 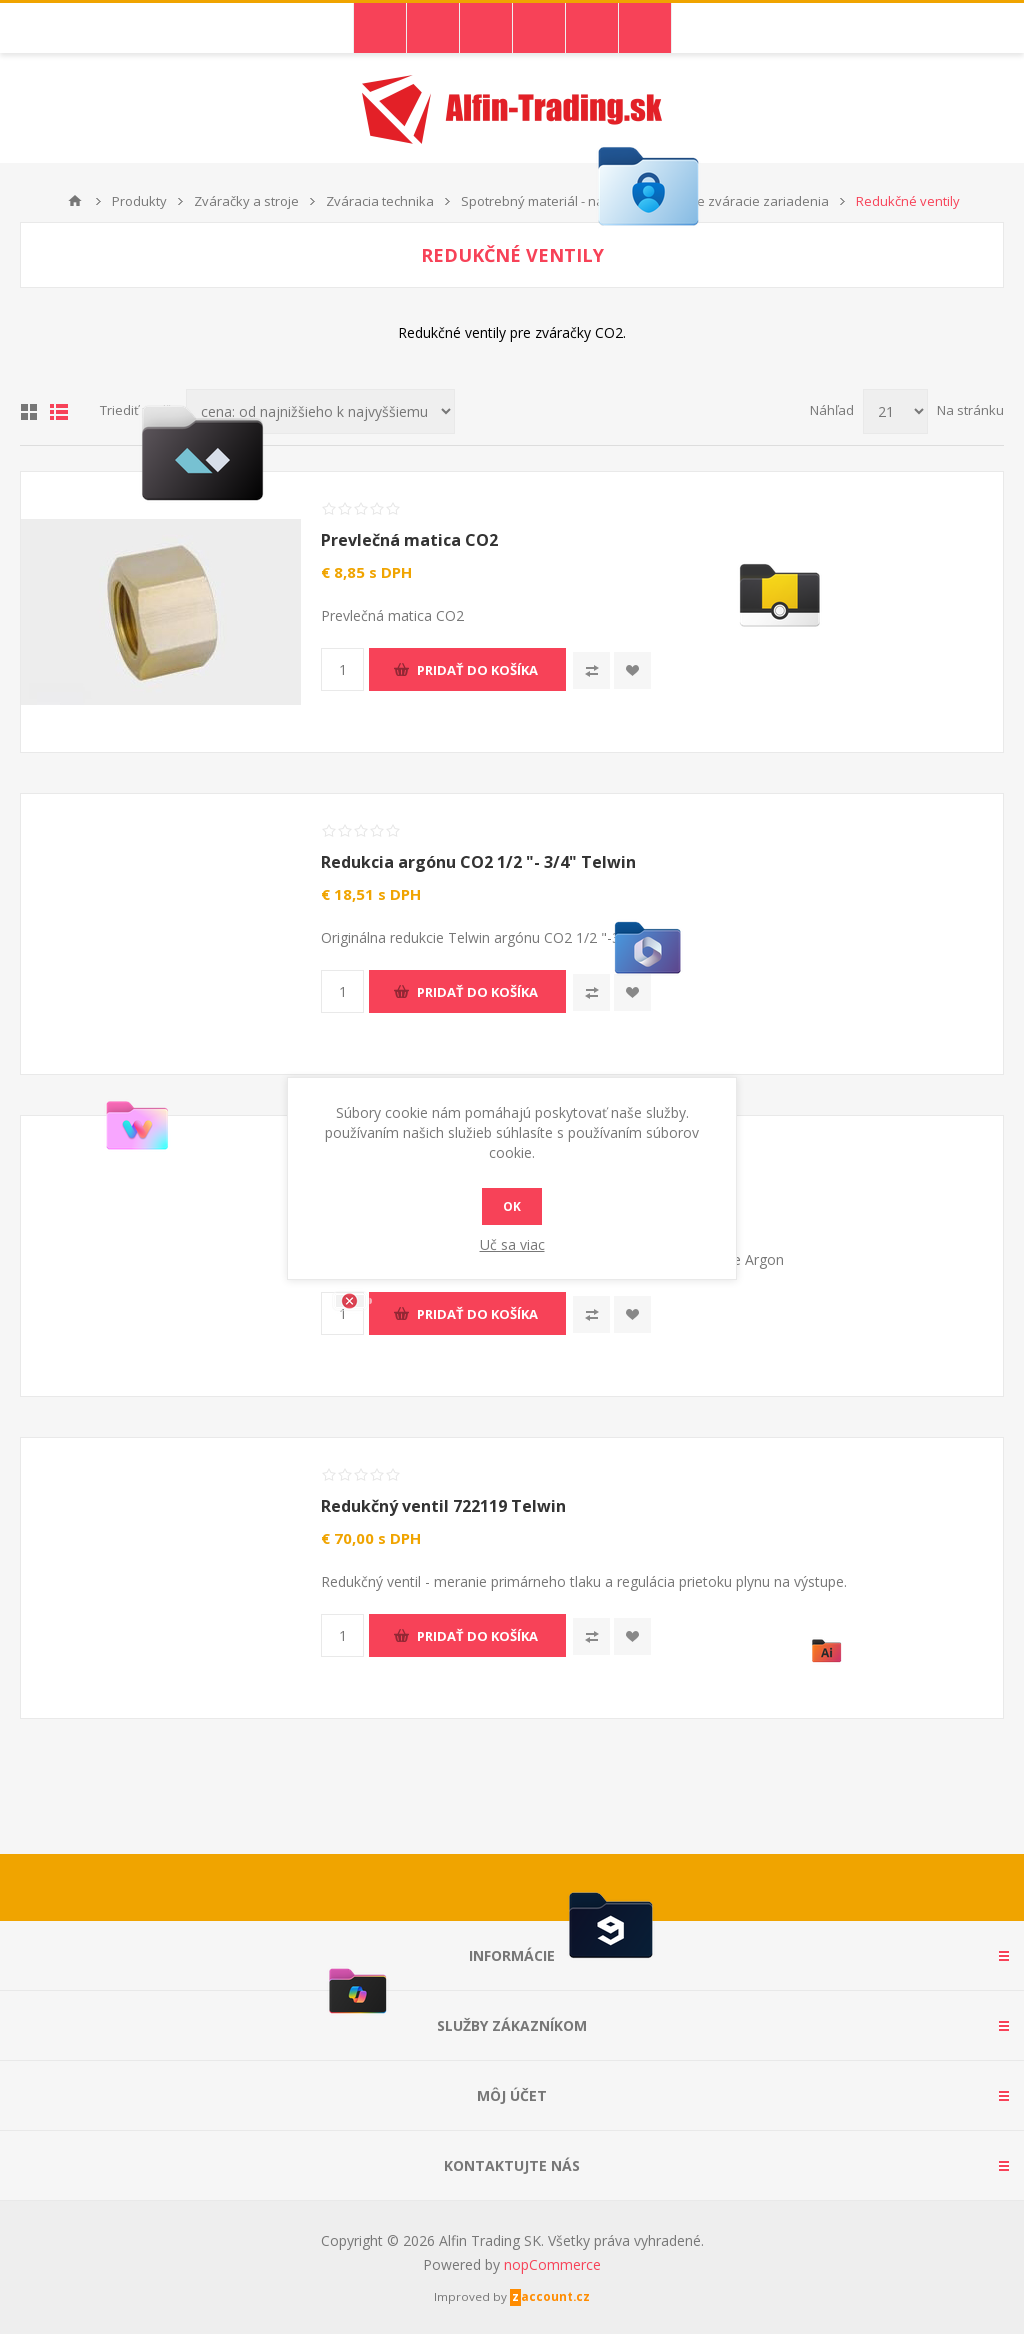 I want to click on open 9GAG downloads folder, so click(x=610, y=1927).